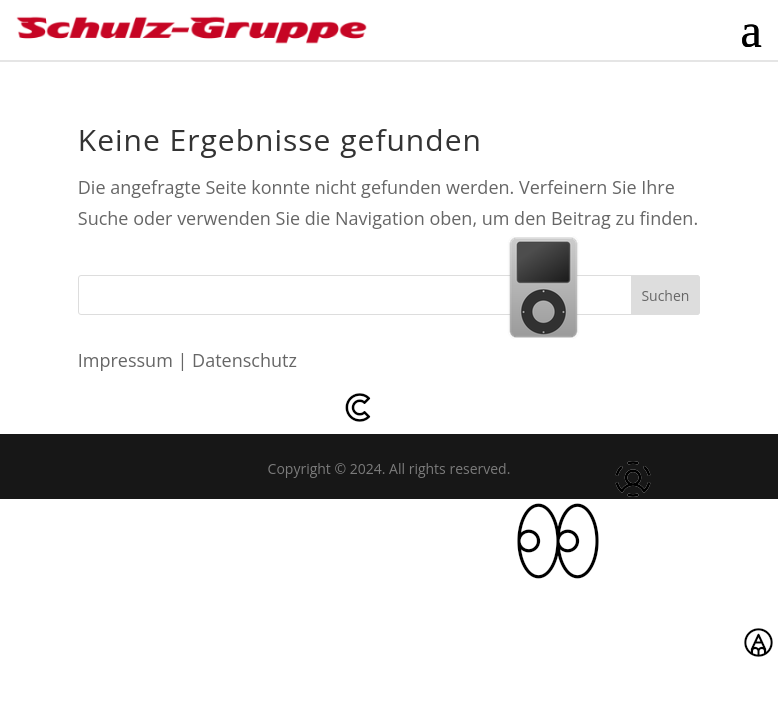  Describe the element at coordinates (758, 642) in the screenshot. I see `edit profile or account settings` at that location.